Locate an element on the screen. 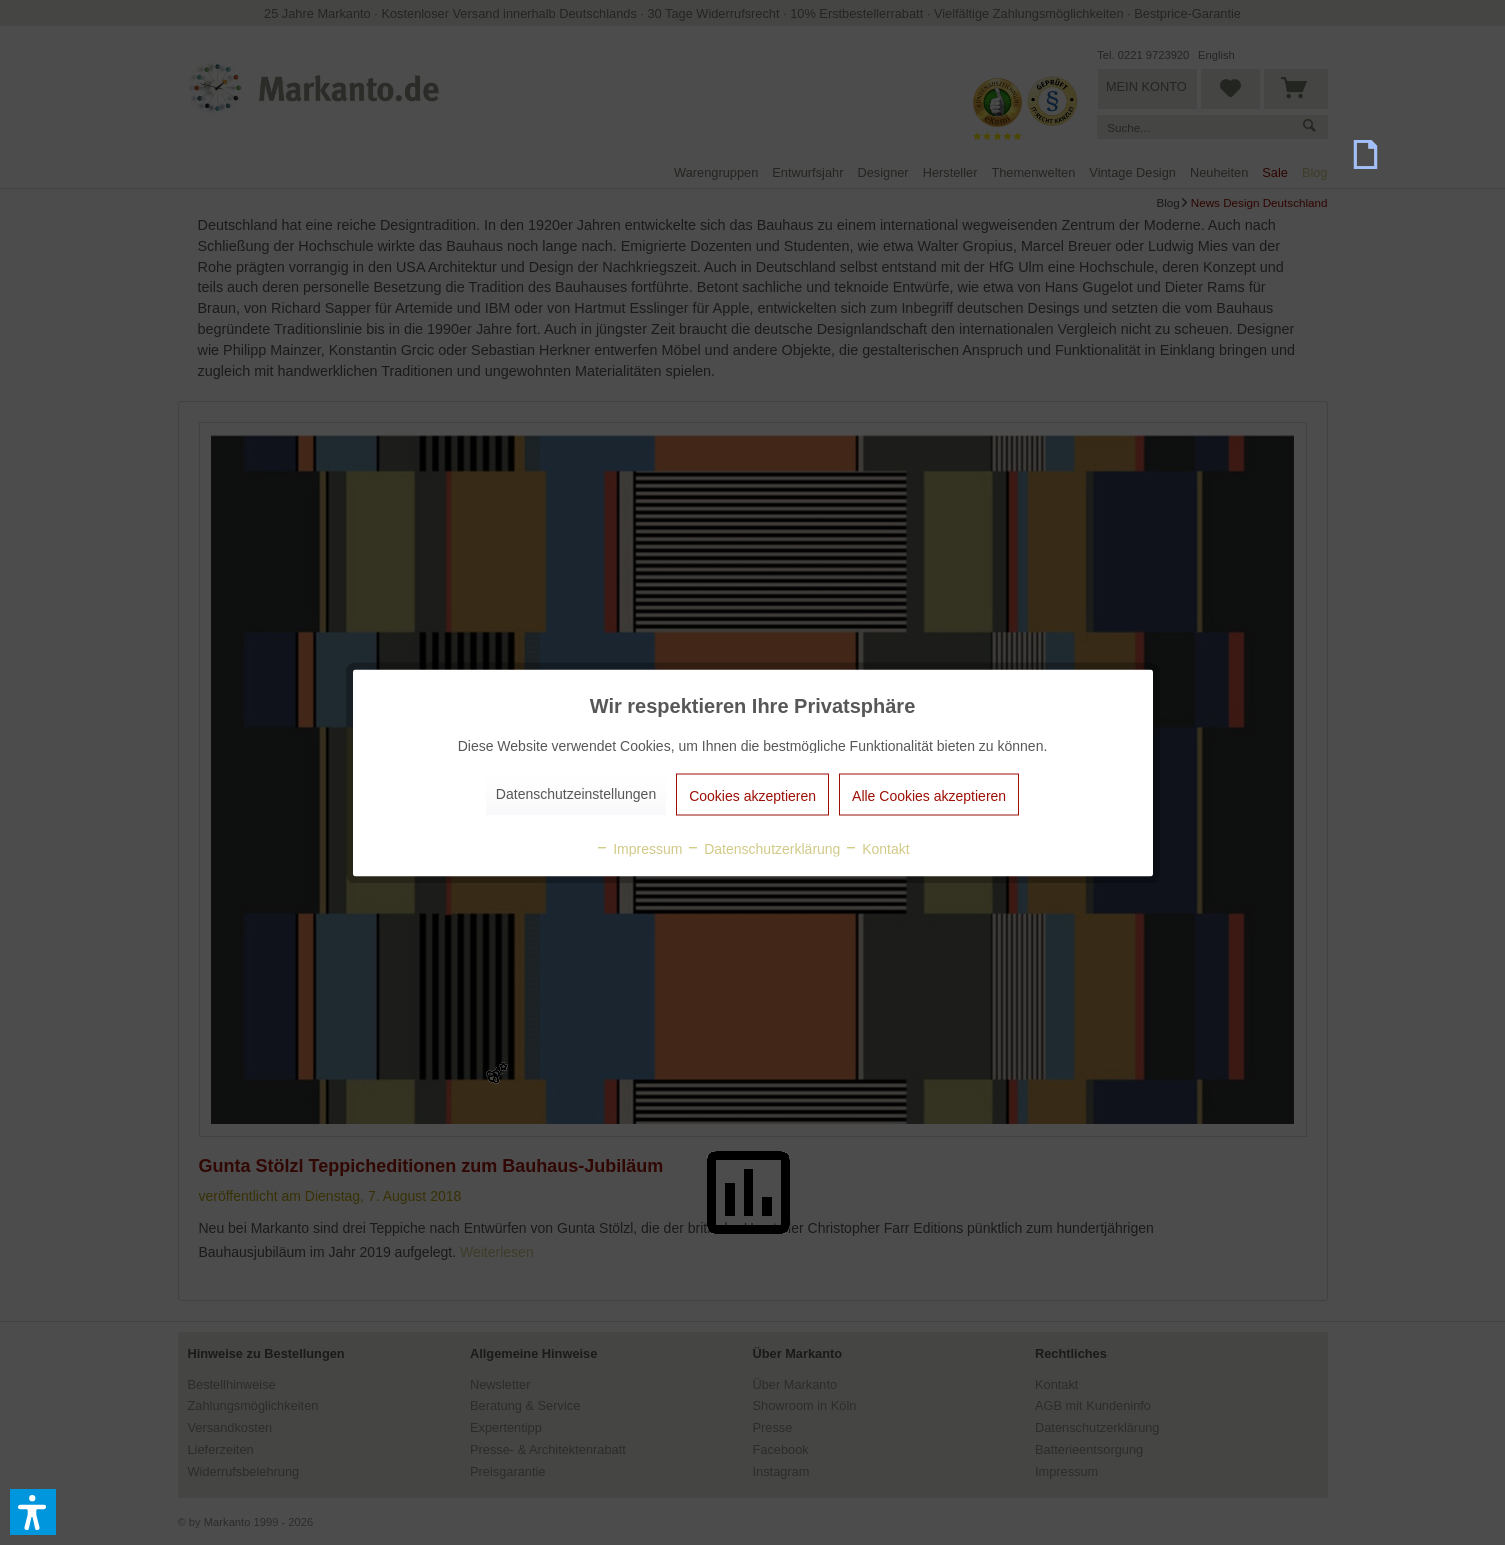  view document or file is located at coordinates (1365, 154).